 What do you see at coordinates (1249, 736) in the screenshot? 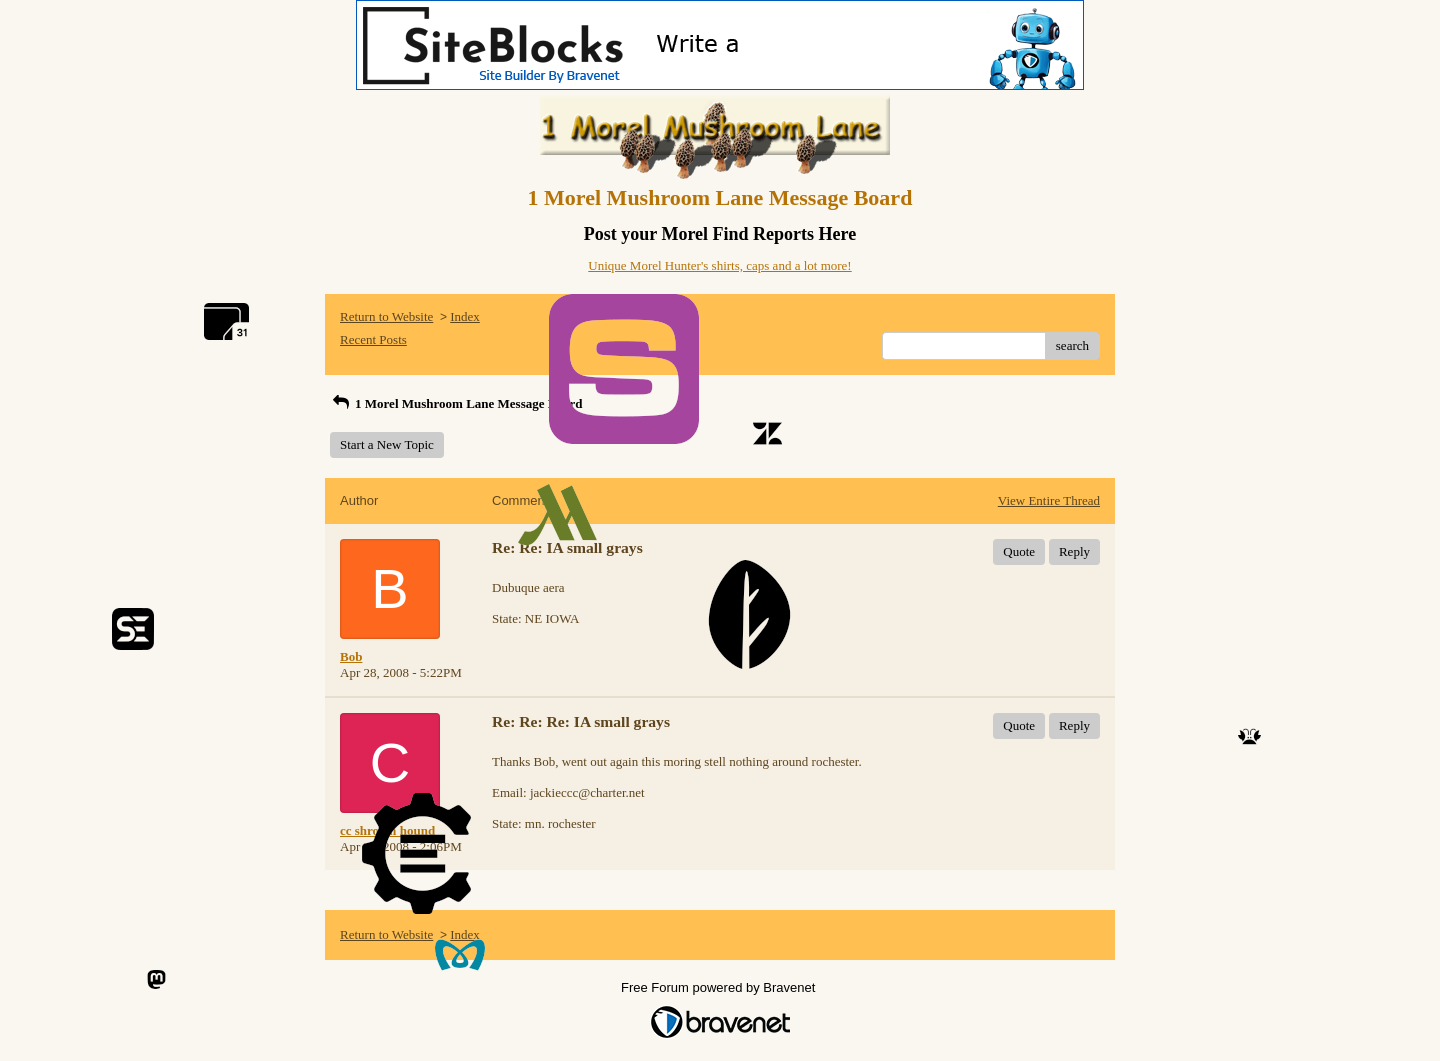
I see `open homarr dashboard` at bounding box center [1249, 736].